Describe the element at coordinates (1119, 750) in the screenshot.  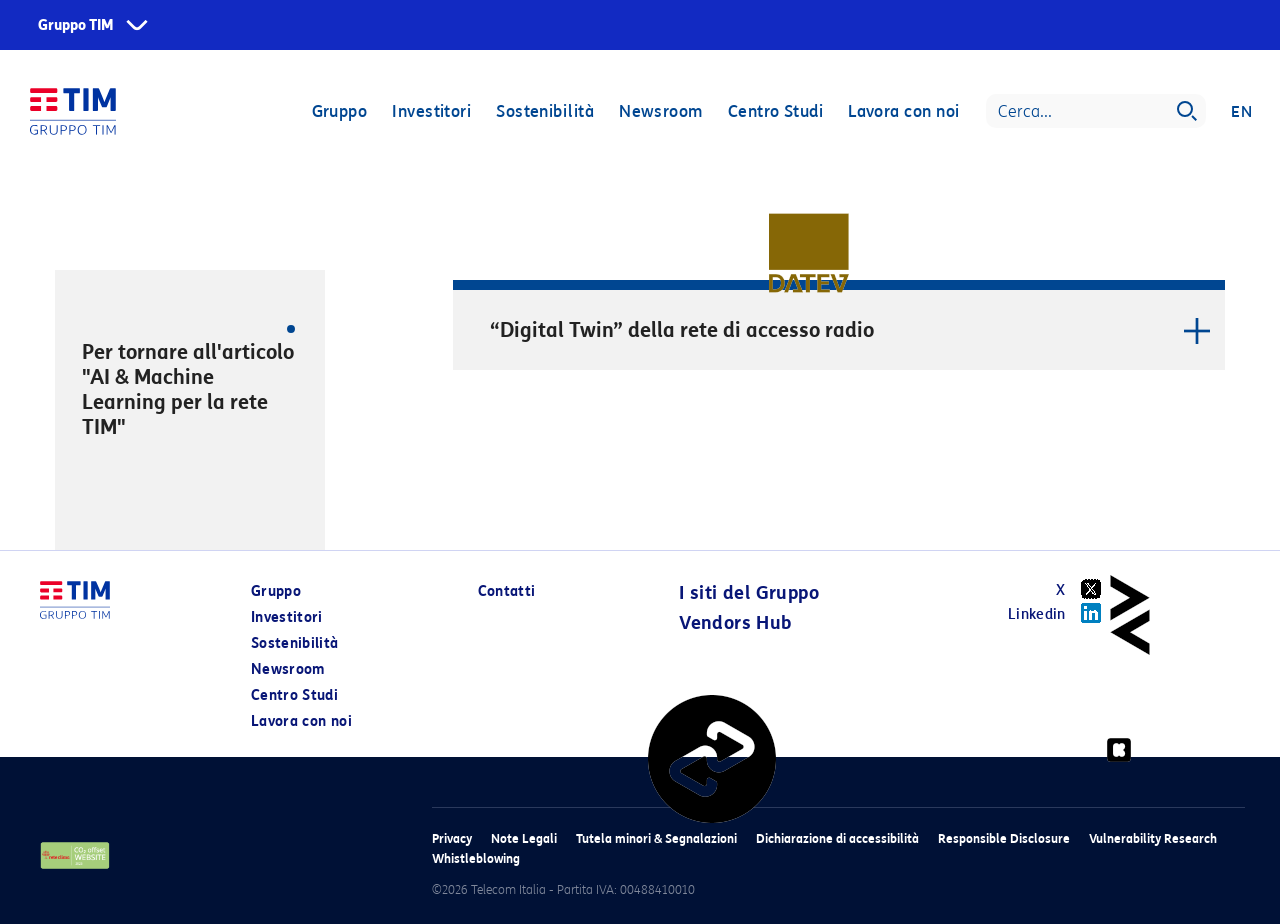
I see `visit Kickstarter crowdfunding platform` at that location.